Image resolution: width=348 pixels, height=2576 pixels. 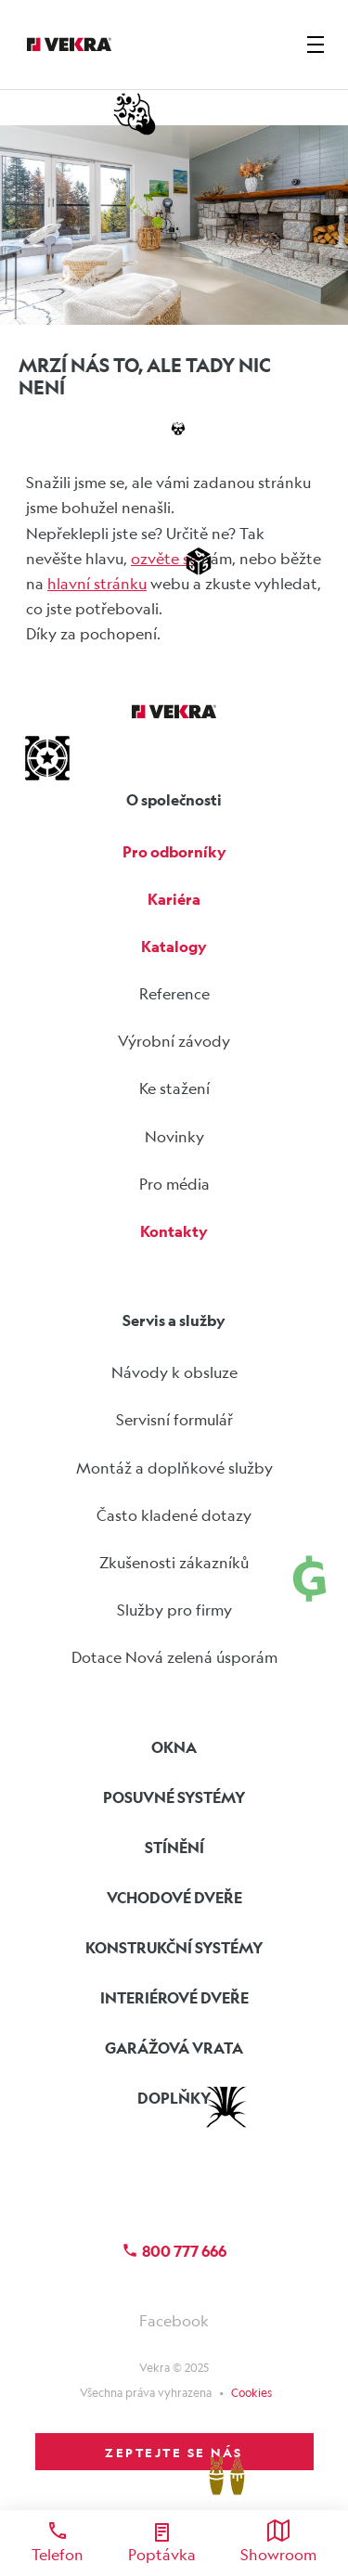 I want to click on view your current credits balance, so click(x=309, y=1578).